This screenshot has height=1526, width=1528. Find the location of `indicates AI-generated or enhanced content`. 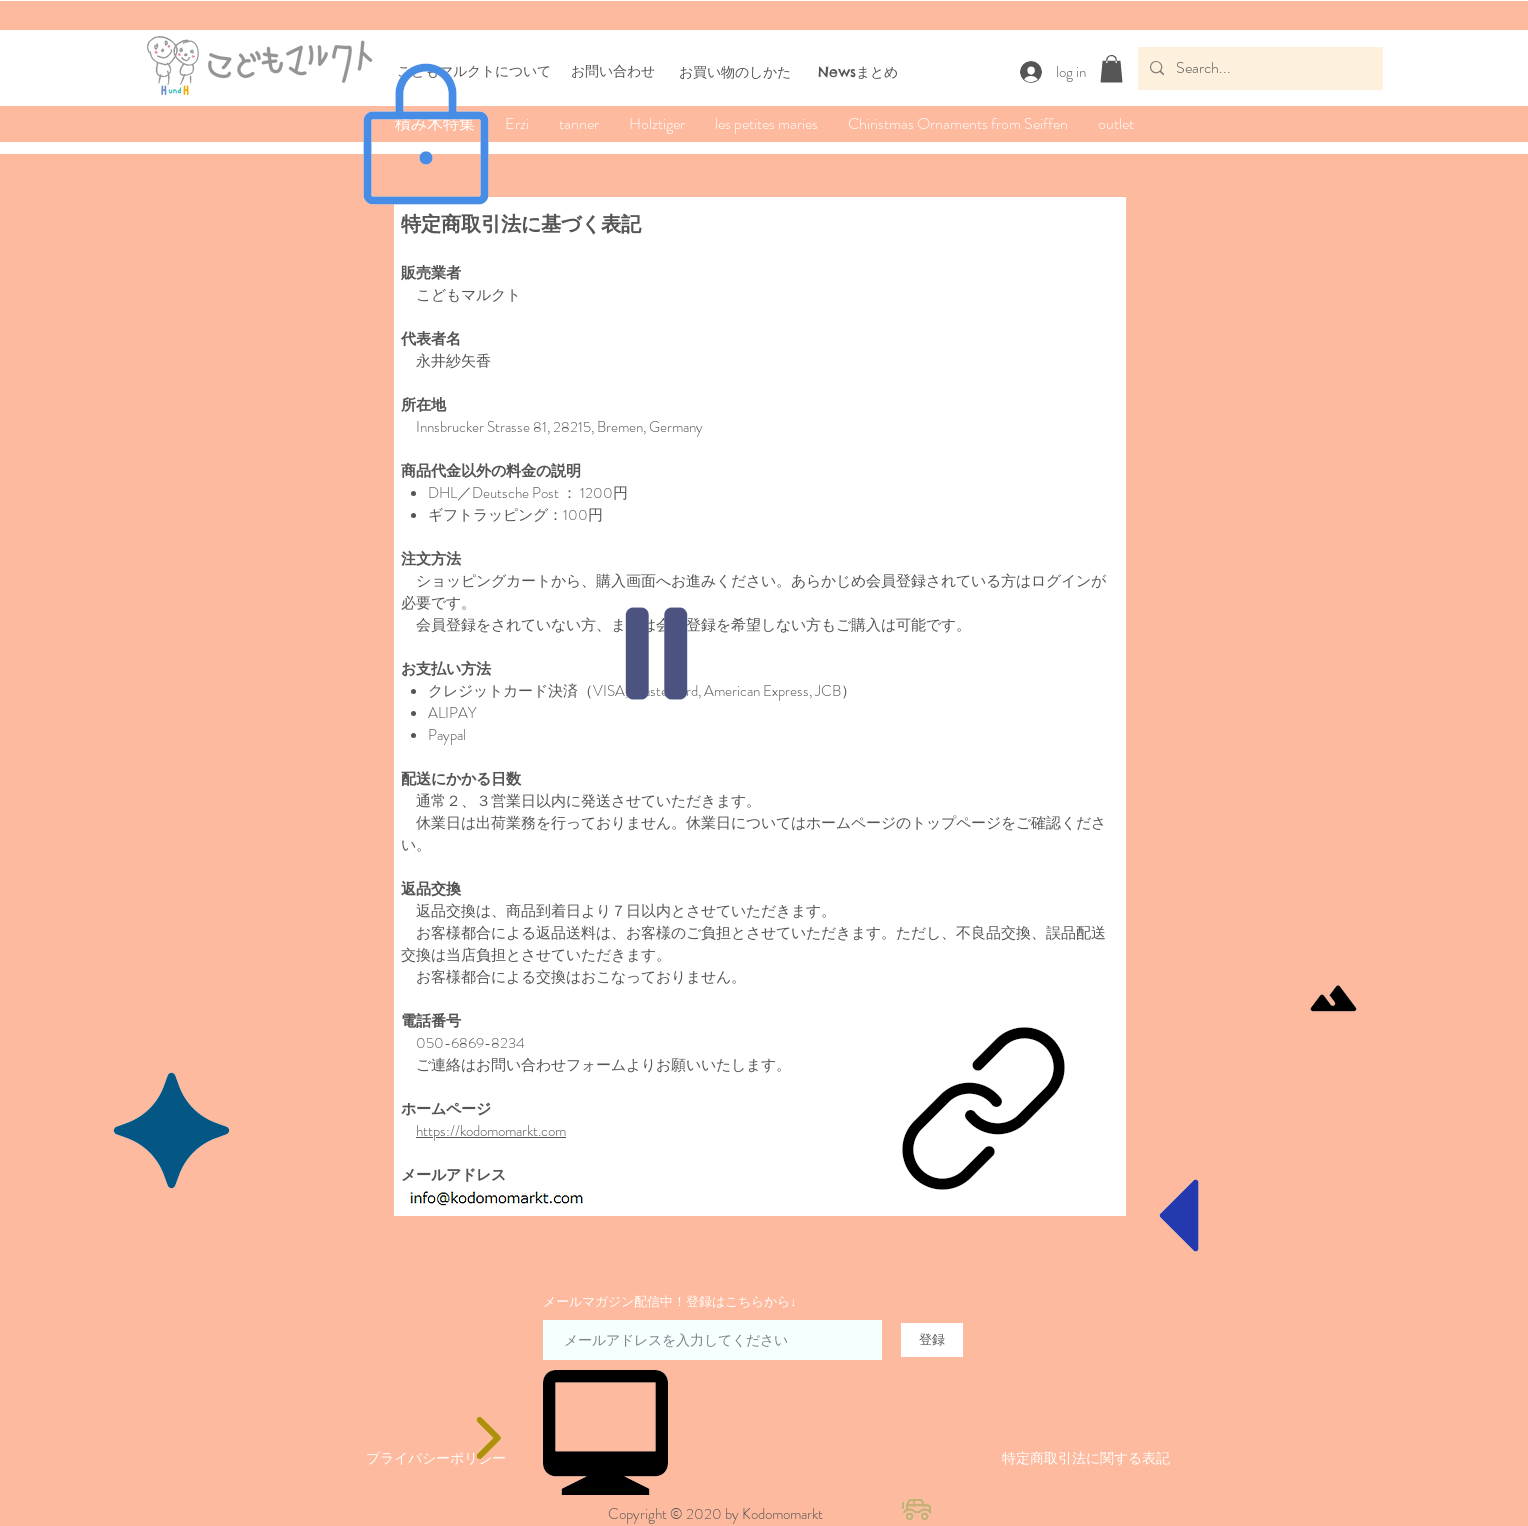

indicates AI-generated or enhanced content is located at coordinates (171, 1130).